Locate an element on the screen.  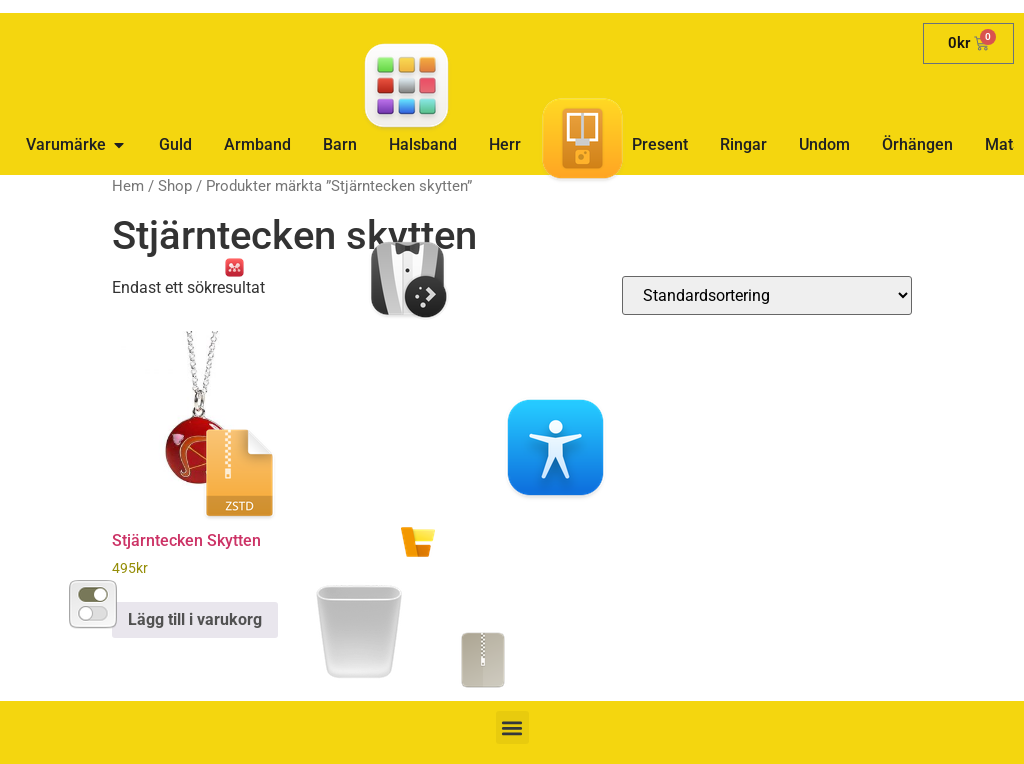
open accessibility settings is located at coordinates (555, 447).